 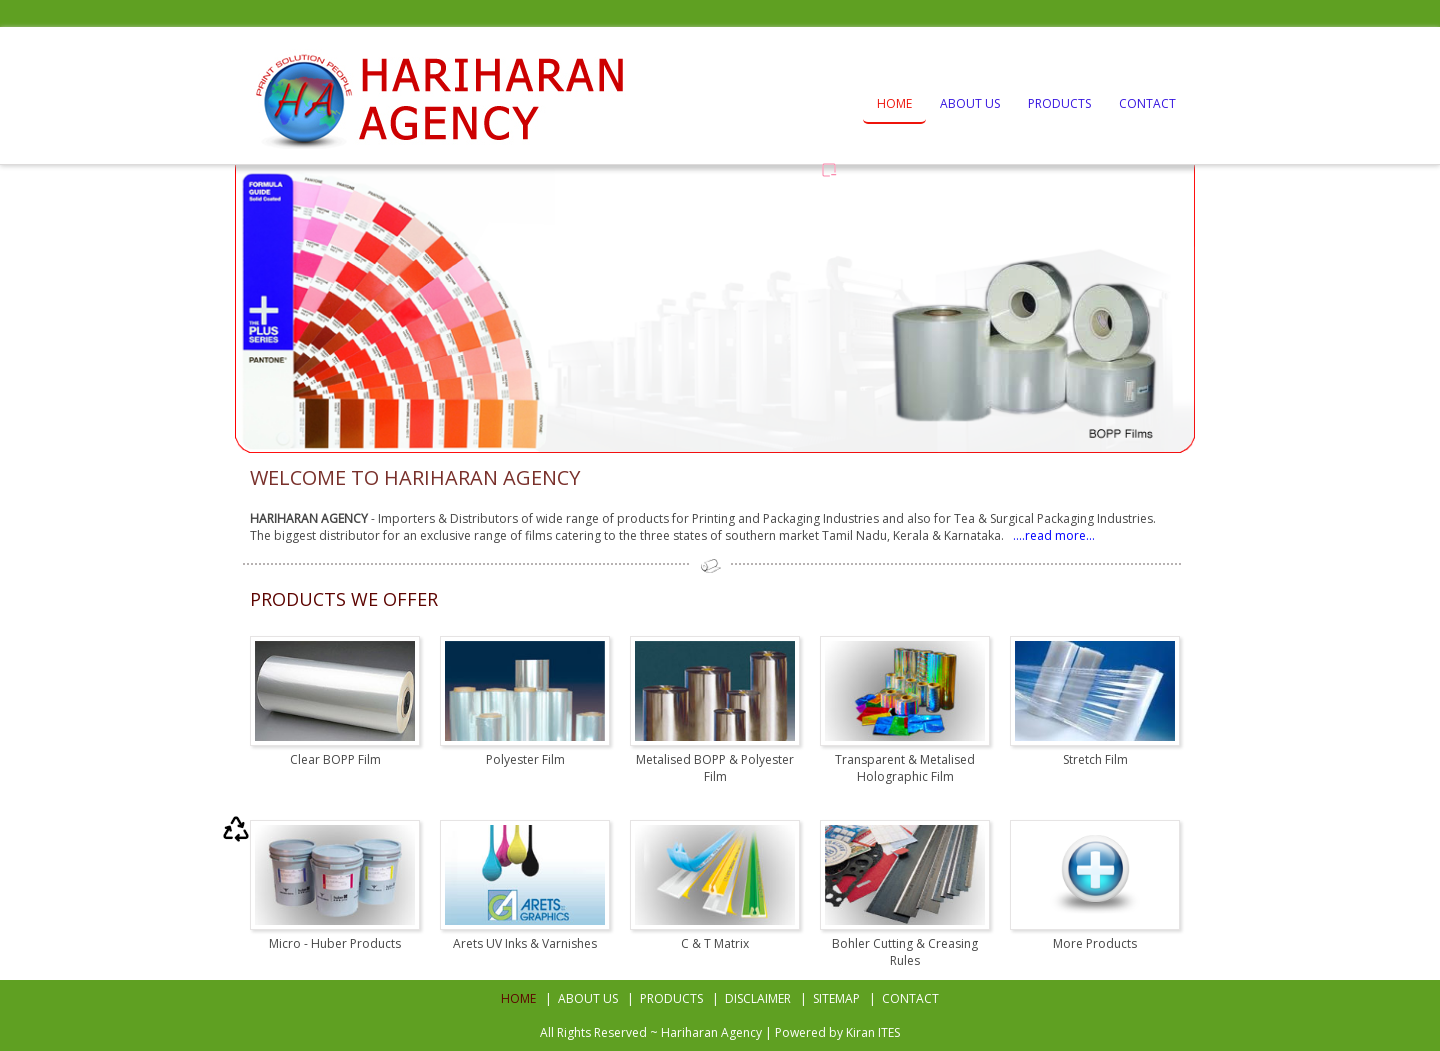 What do you see at coordinates (829, 170) in the screenshot?
I see `remove an item from a list` at bounding box center [829, 170].